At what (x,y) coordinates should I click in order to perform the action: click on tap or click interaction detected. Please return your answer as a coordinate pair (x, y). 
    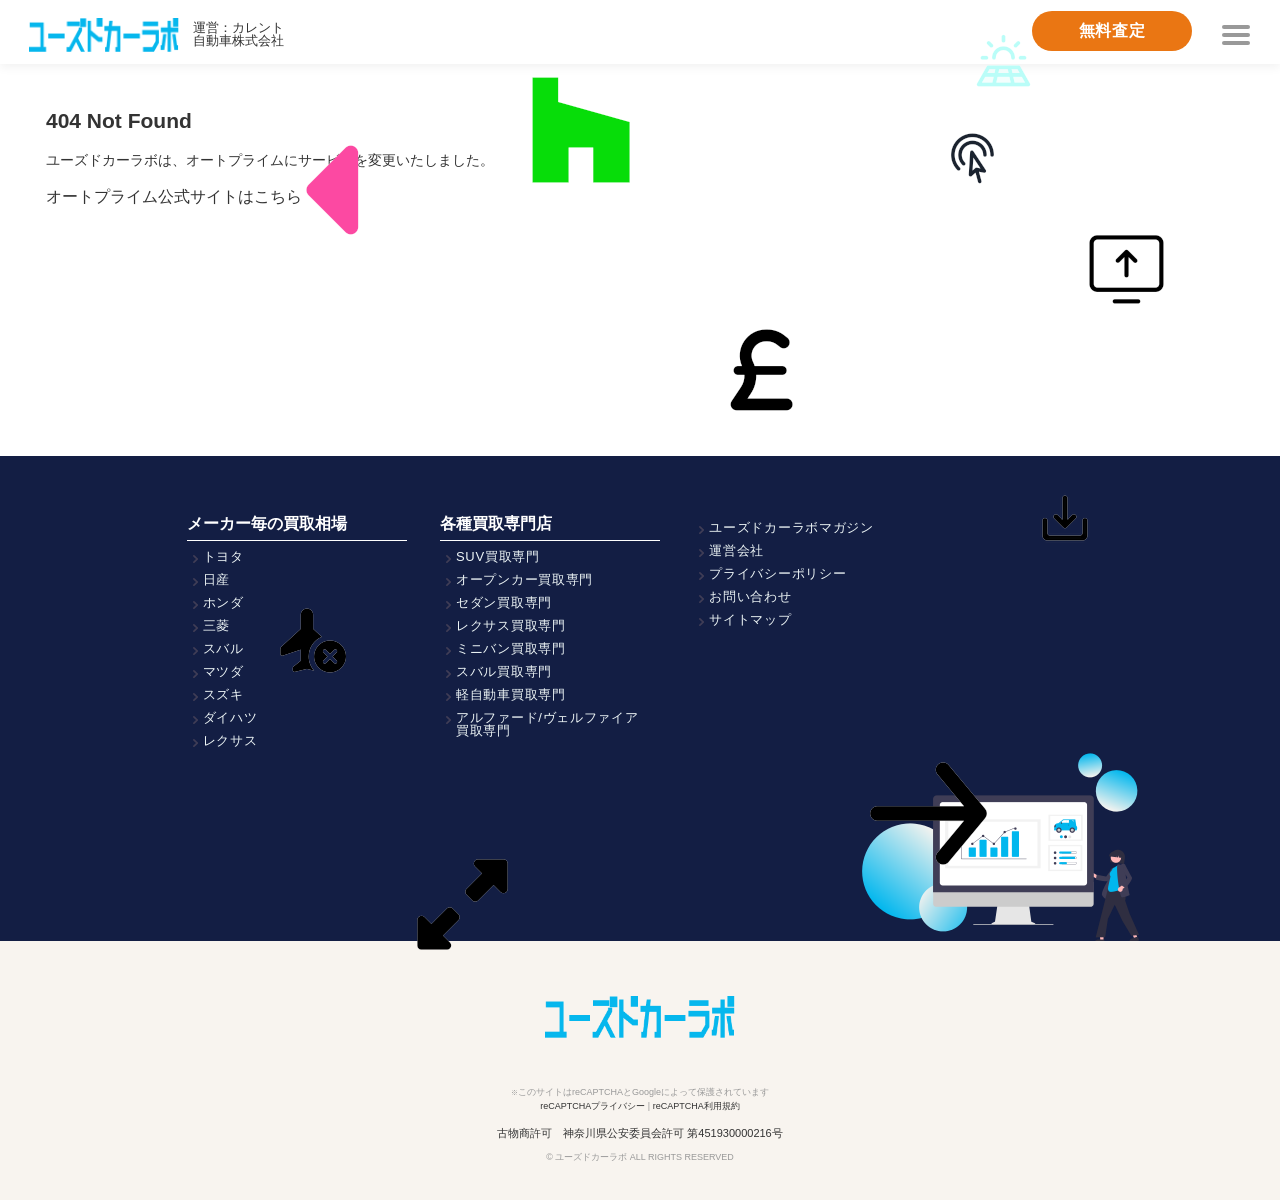
    Looking at the image, I should click on (972, 158).